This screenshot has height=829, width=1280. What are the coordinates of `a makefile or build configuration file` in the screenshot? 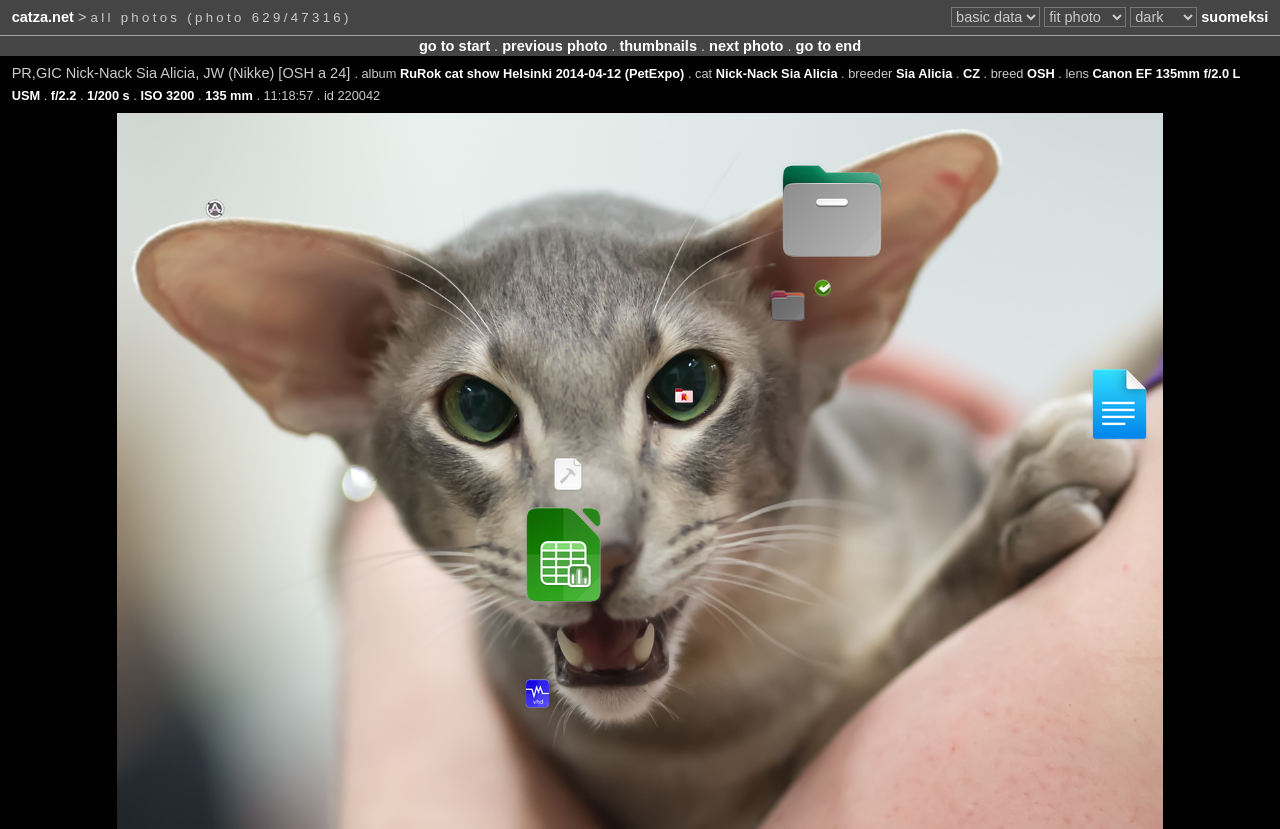 It's located at (568, 474).